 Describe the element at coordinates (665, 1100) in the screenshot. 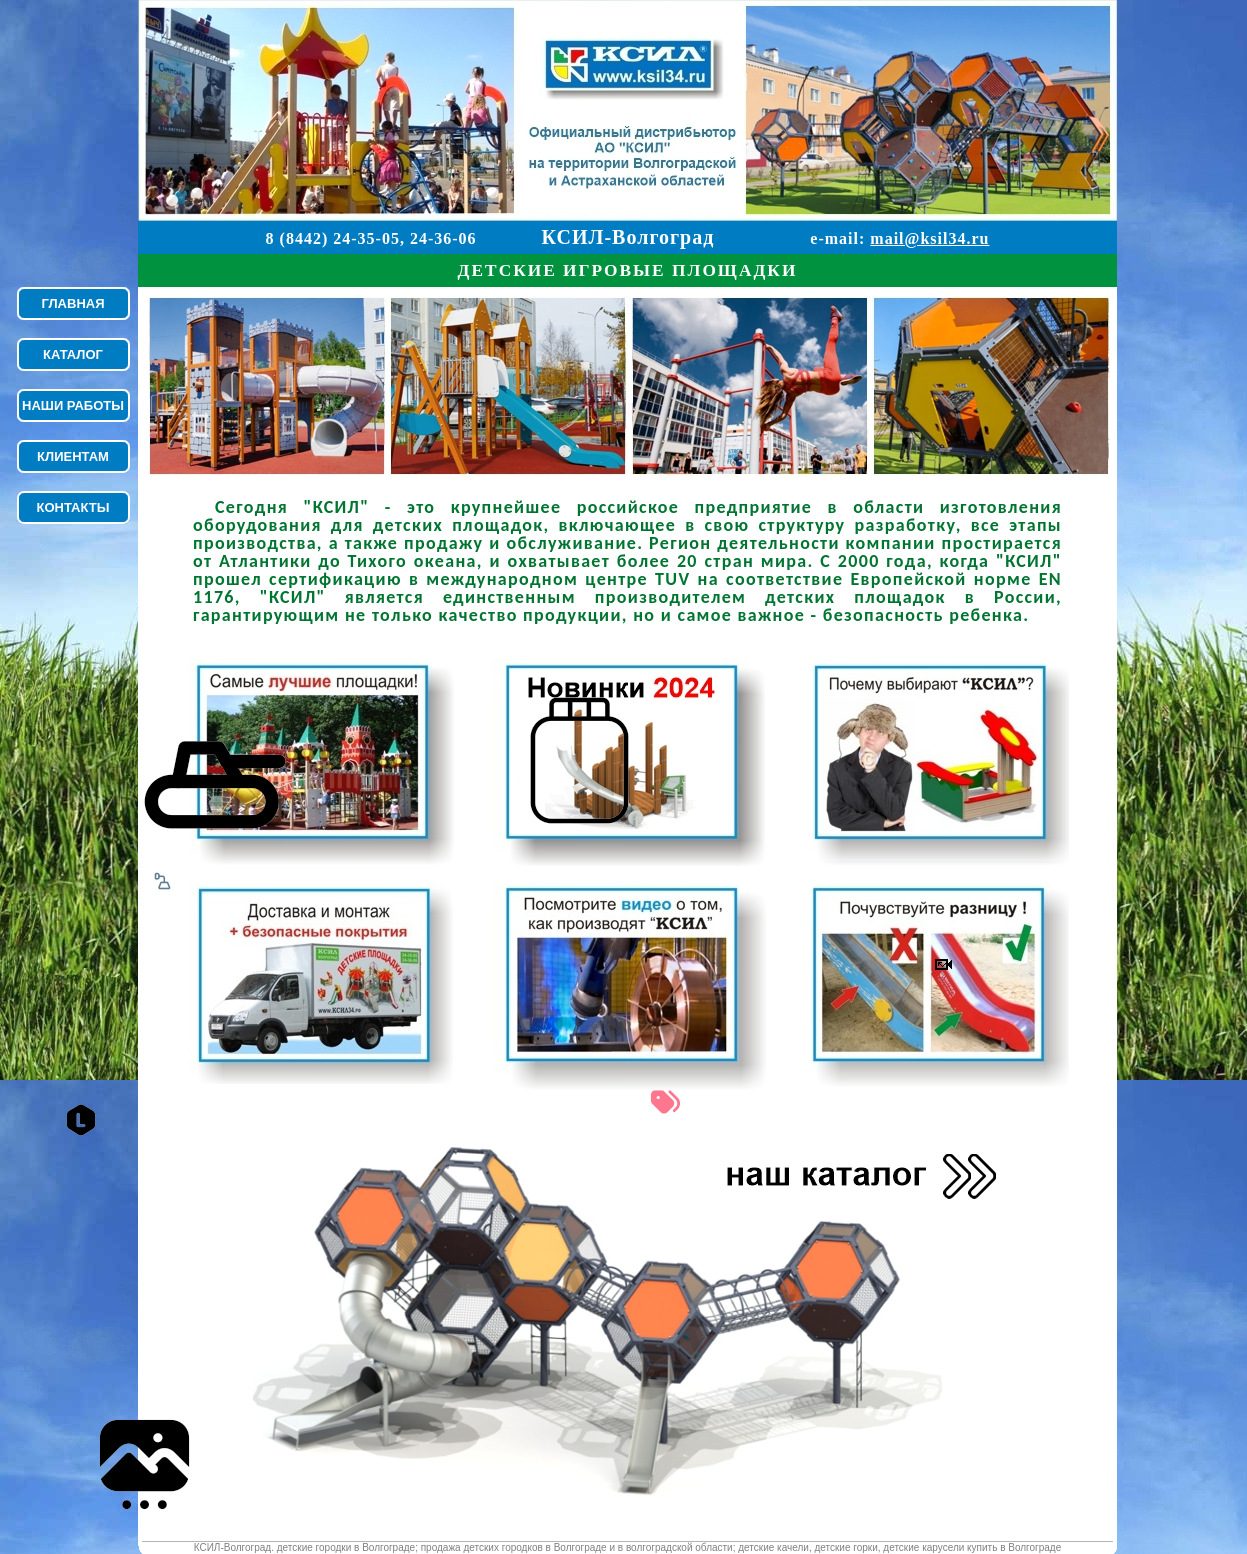

I see `manage tags or labels` at that location.